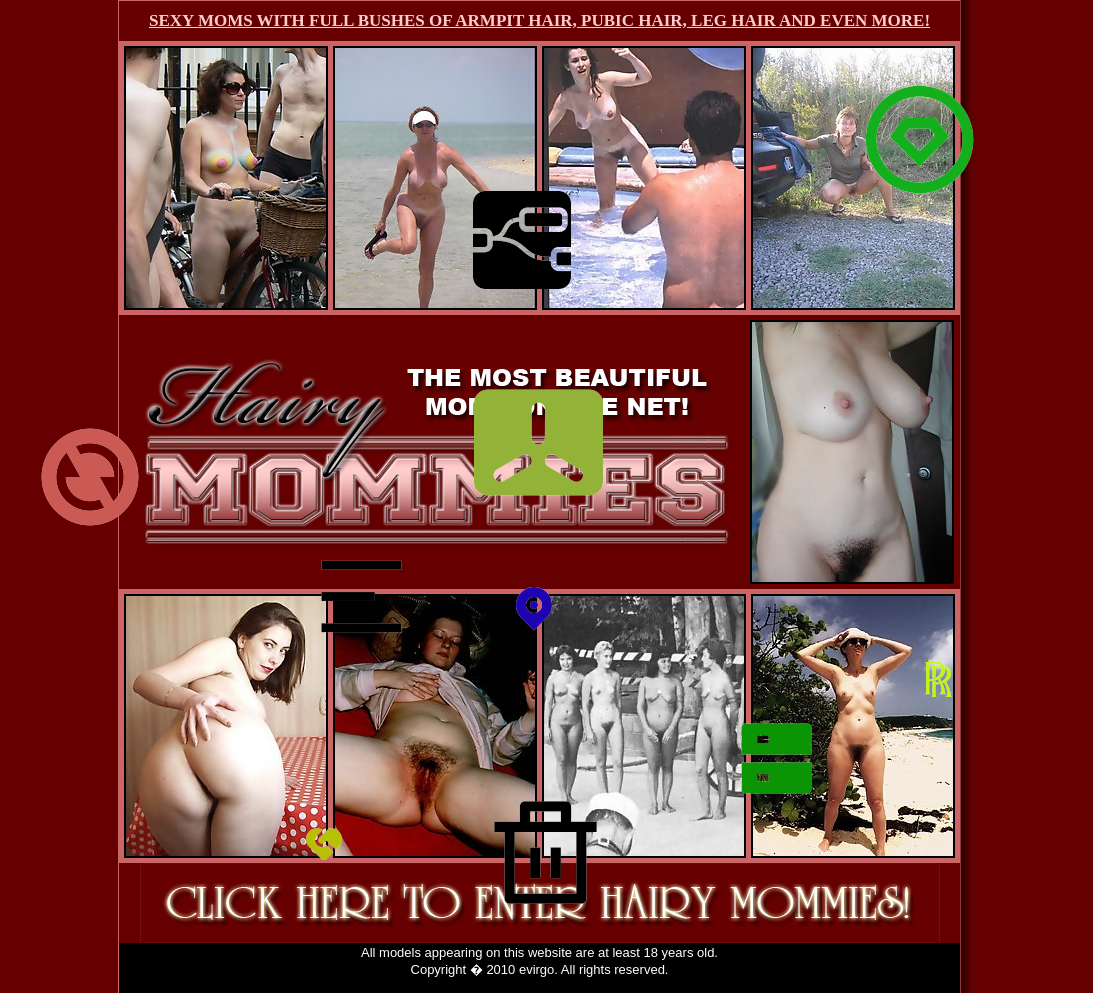 Image resolution: width=1093 pixels, height=993 pixels. I want to click on view location on map, so click(534, 607).